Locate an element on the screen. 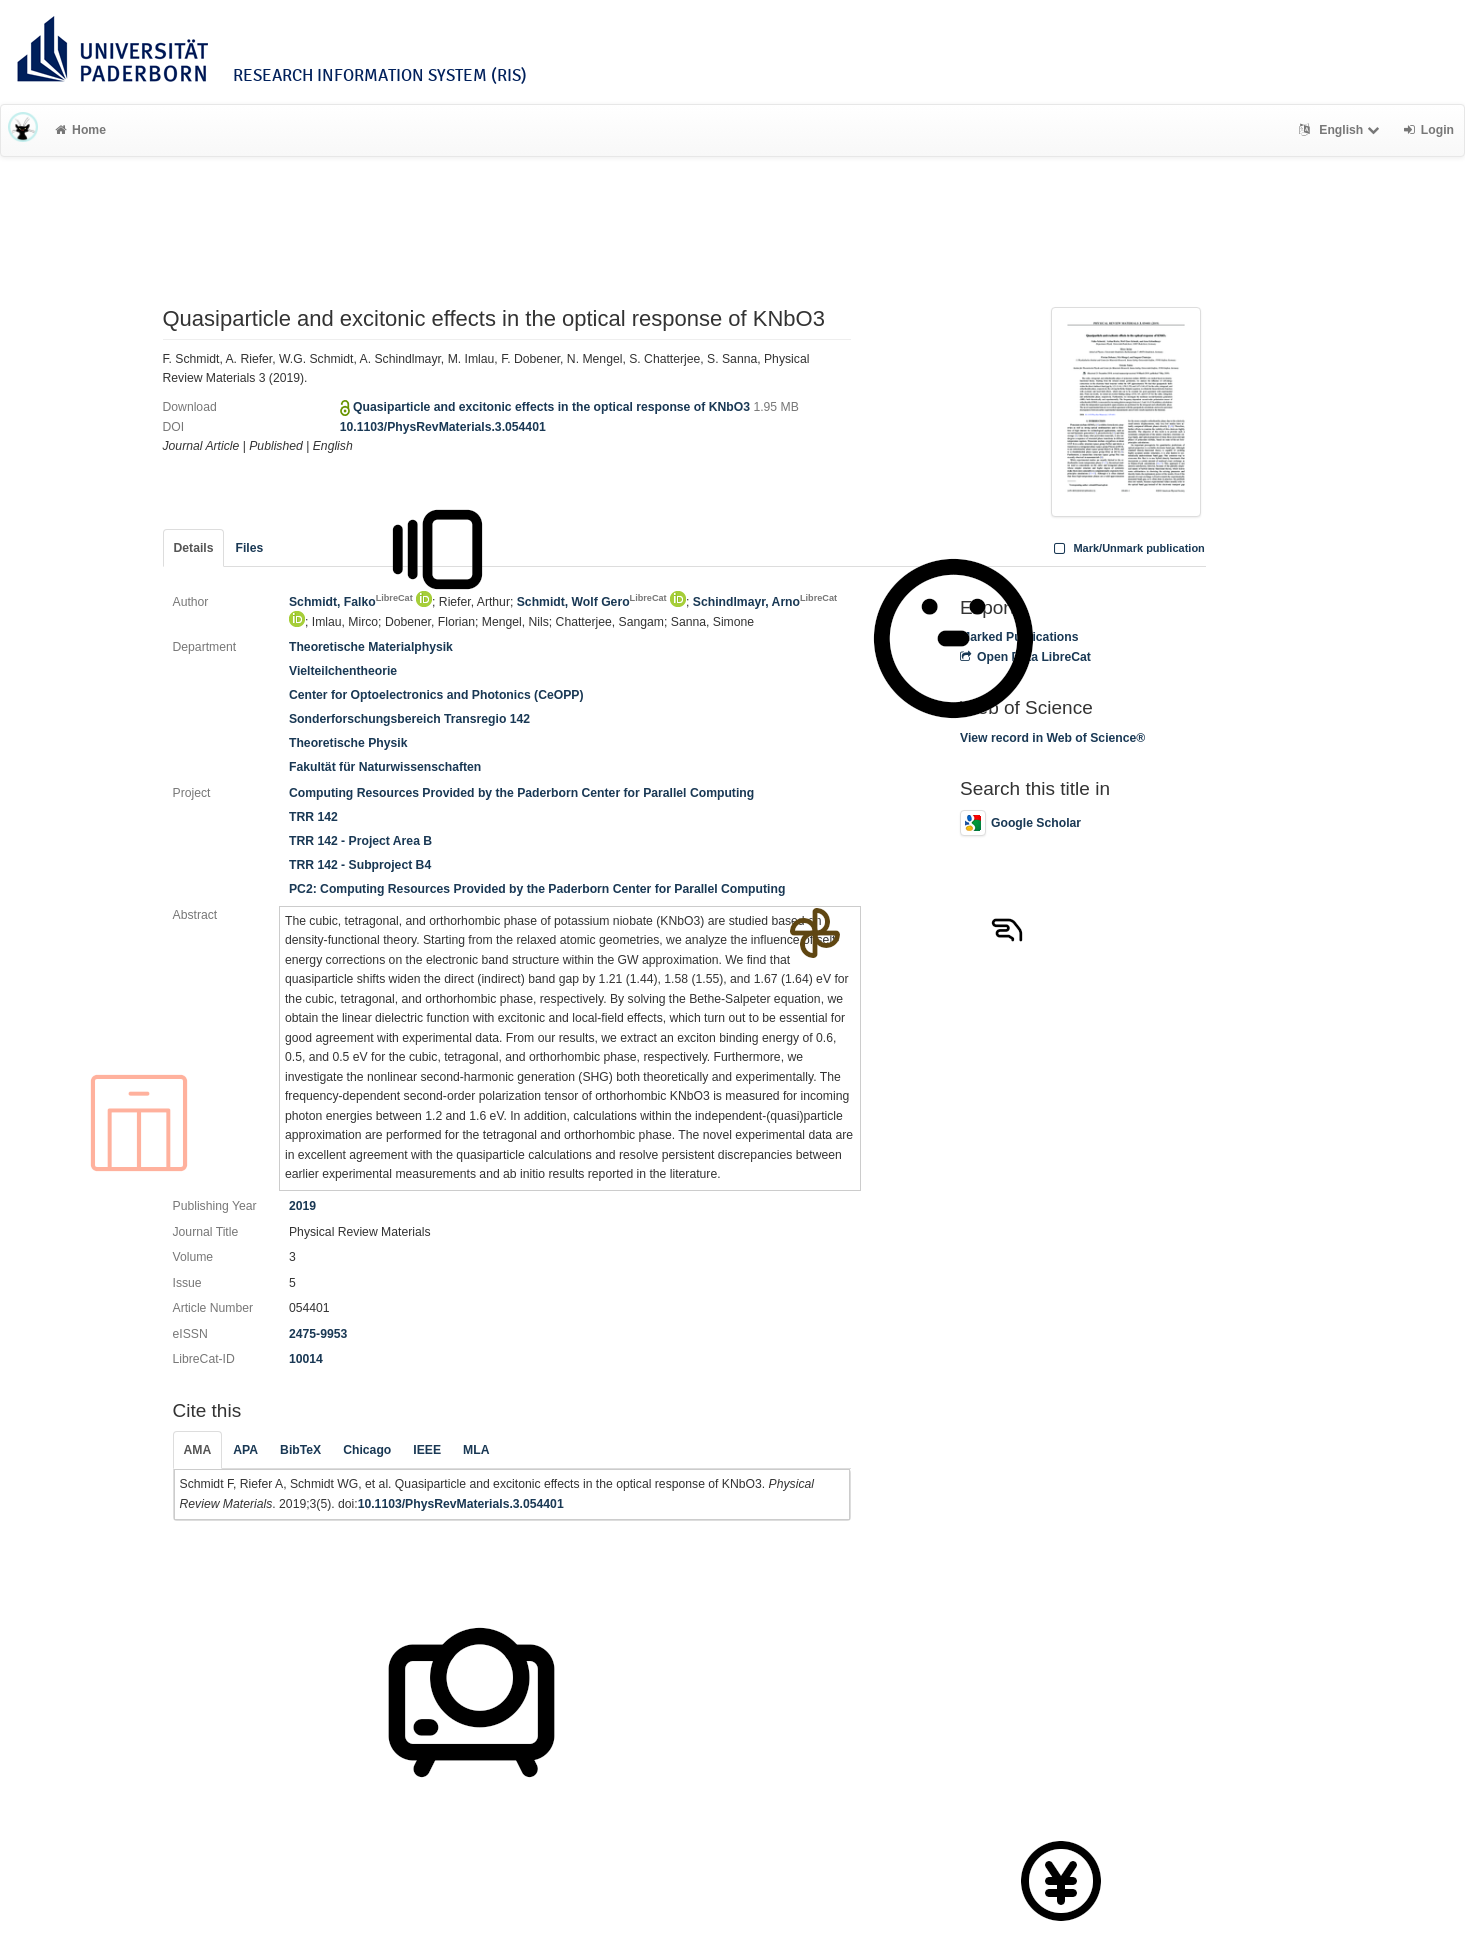 The width and height of the screenshot is (1465, 1942). indicates elevator access nearby is located at coordinates (139, 1123).